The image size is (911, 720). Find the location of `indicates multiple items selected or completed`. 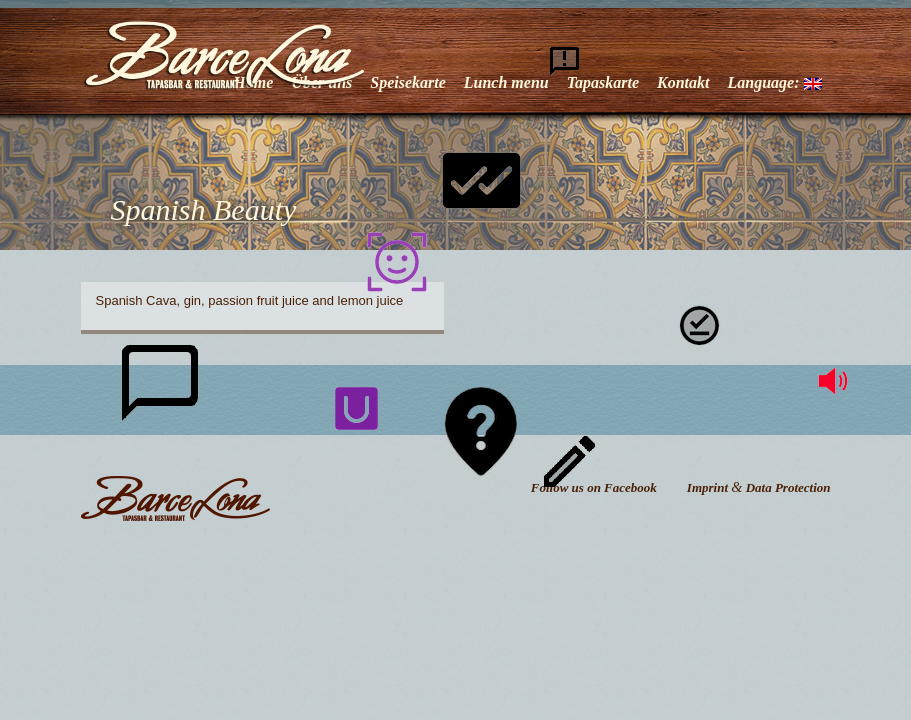

indicates multiple items selected or completed is located at coordinates (481, 180).